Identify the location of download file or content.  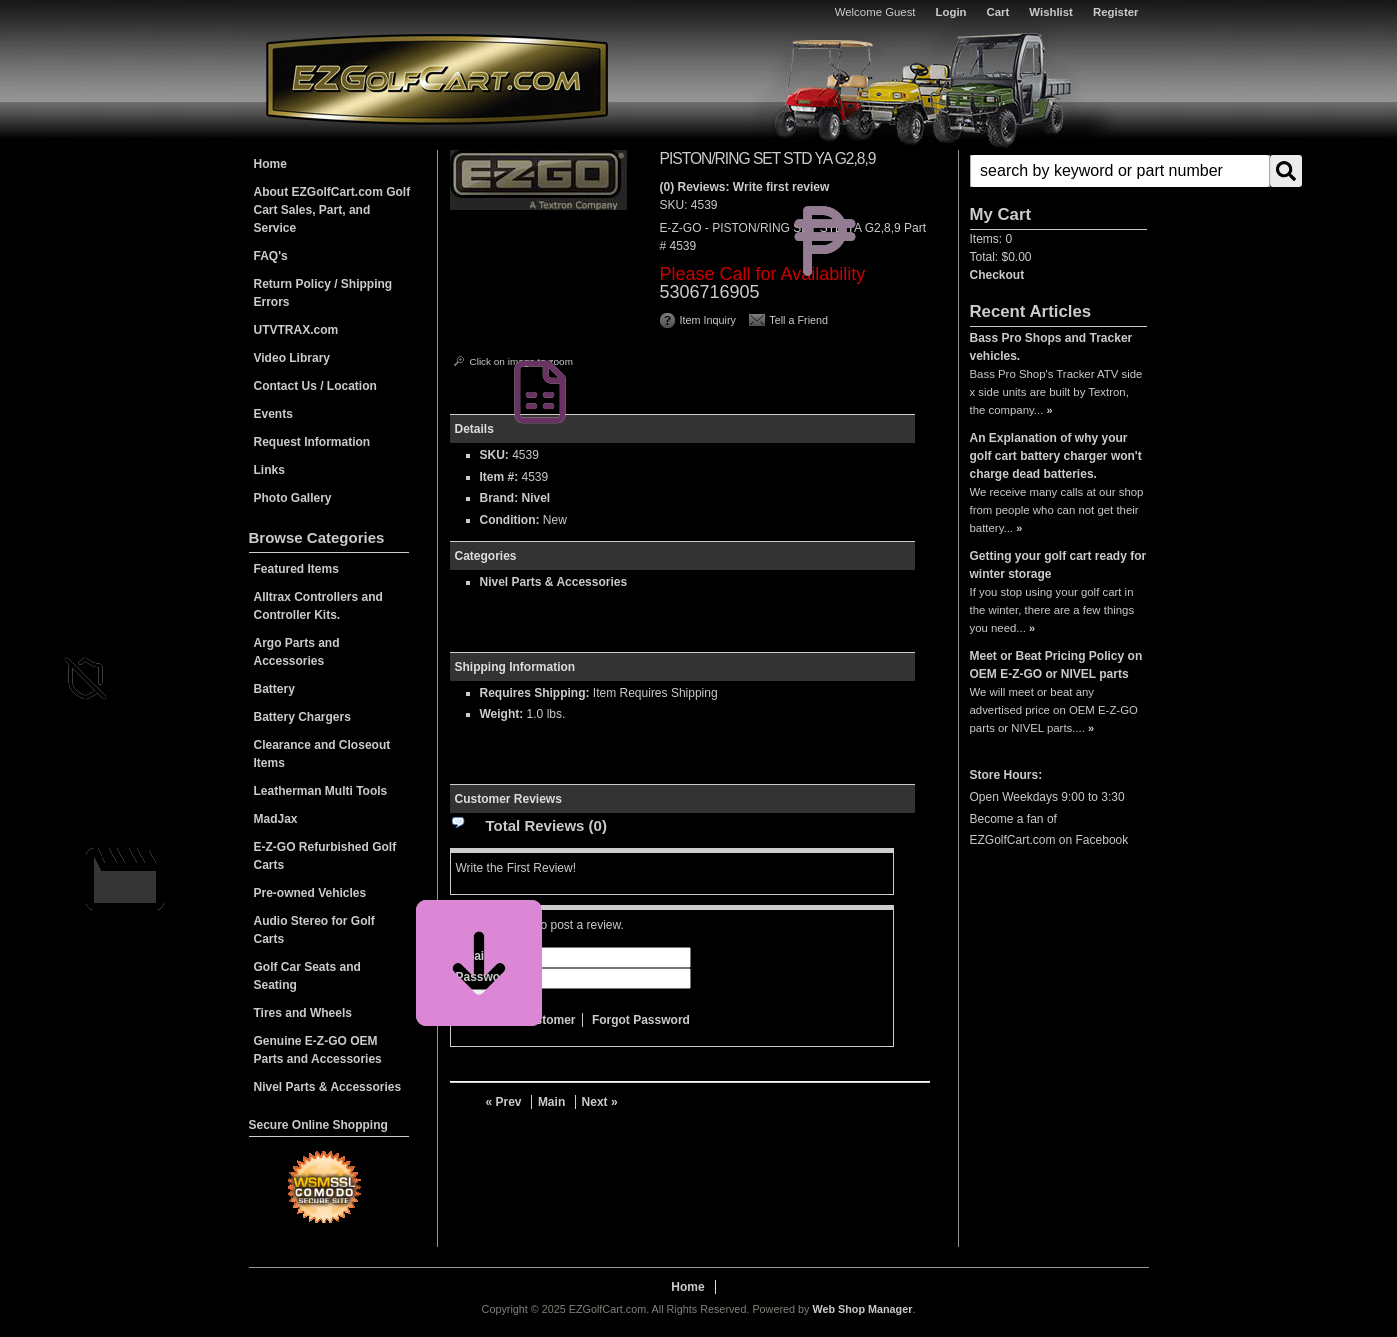
(479, 963).